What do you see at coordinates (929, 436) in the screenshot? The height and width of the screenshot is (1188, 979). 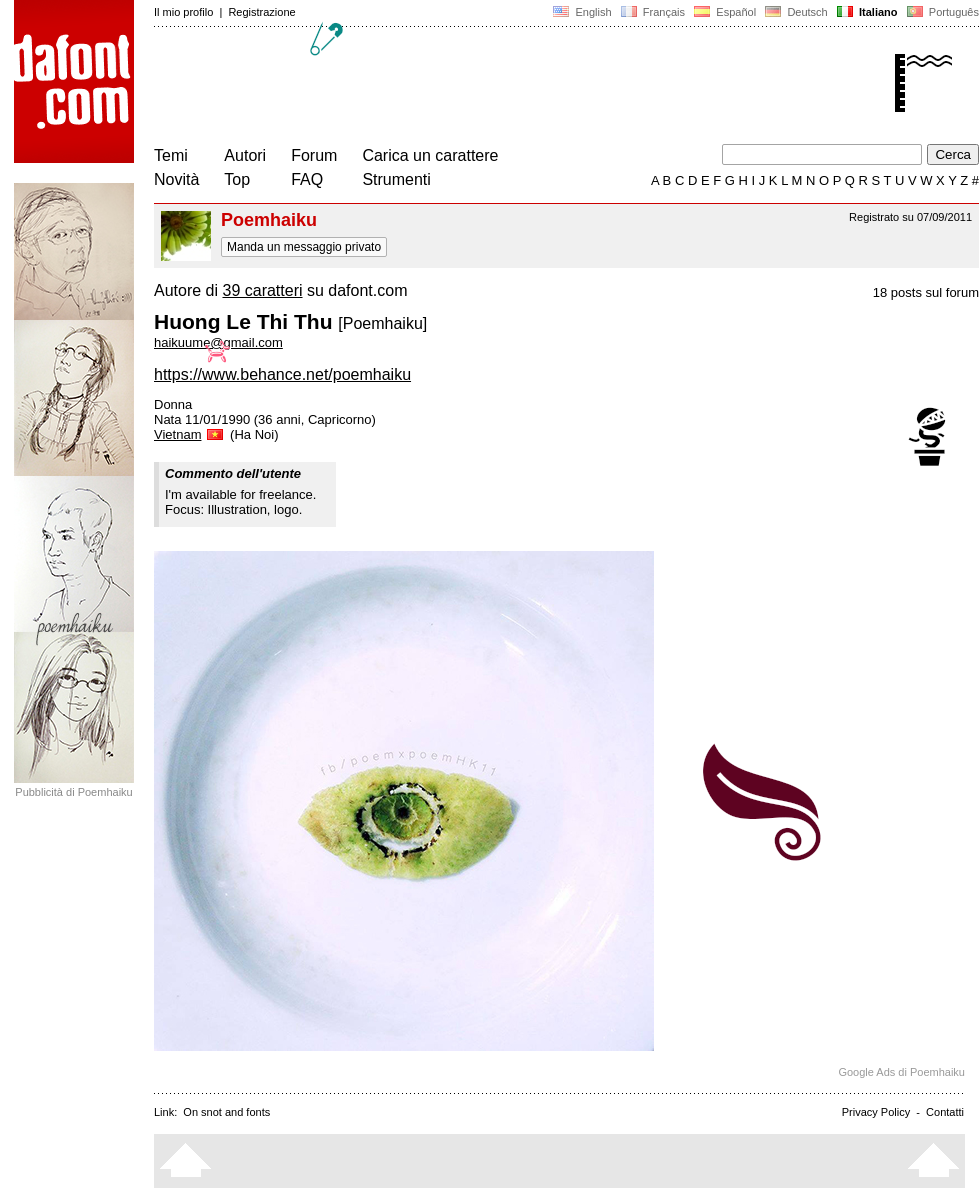 I see `represents a carnivorous plant item or creature in a game` at bounding box center [929, 436].